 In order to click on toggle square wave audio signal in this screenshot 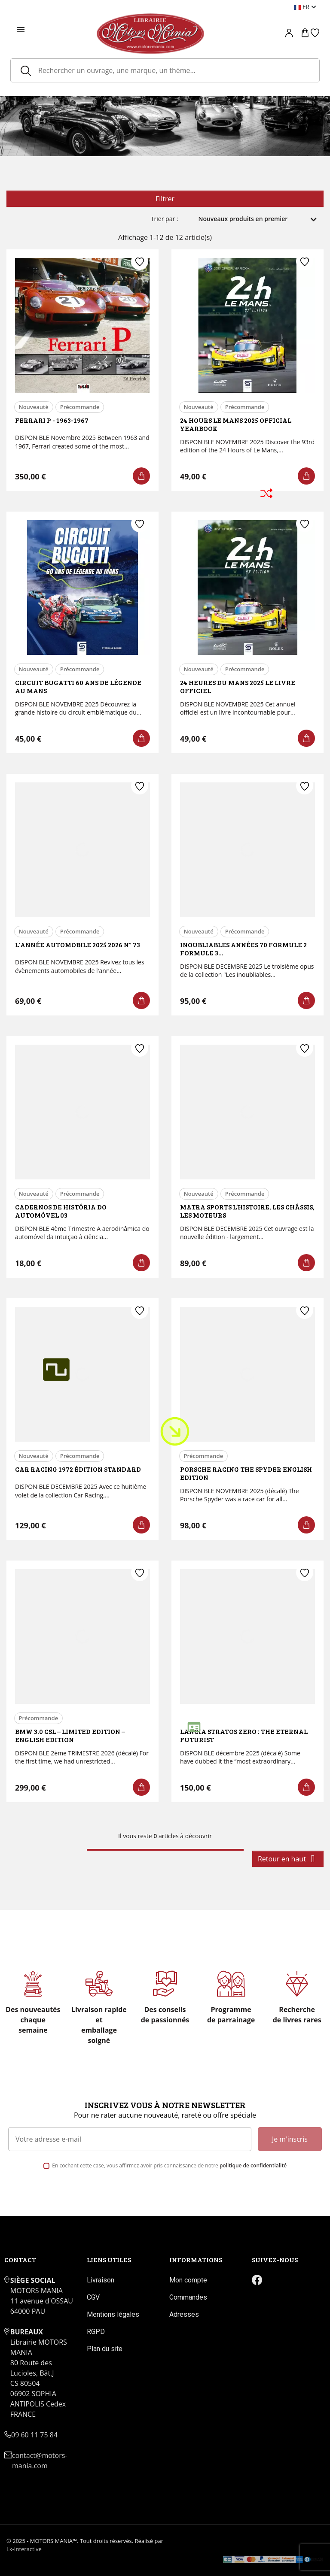, I will do `click(56, 1370)`.